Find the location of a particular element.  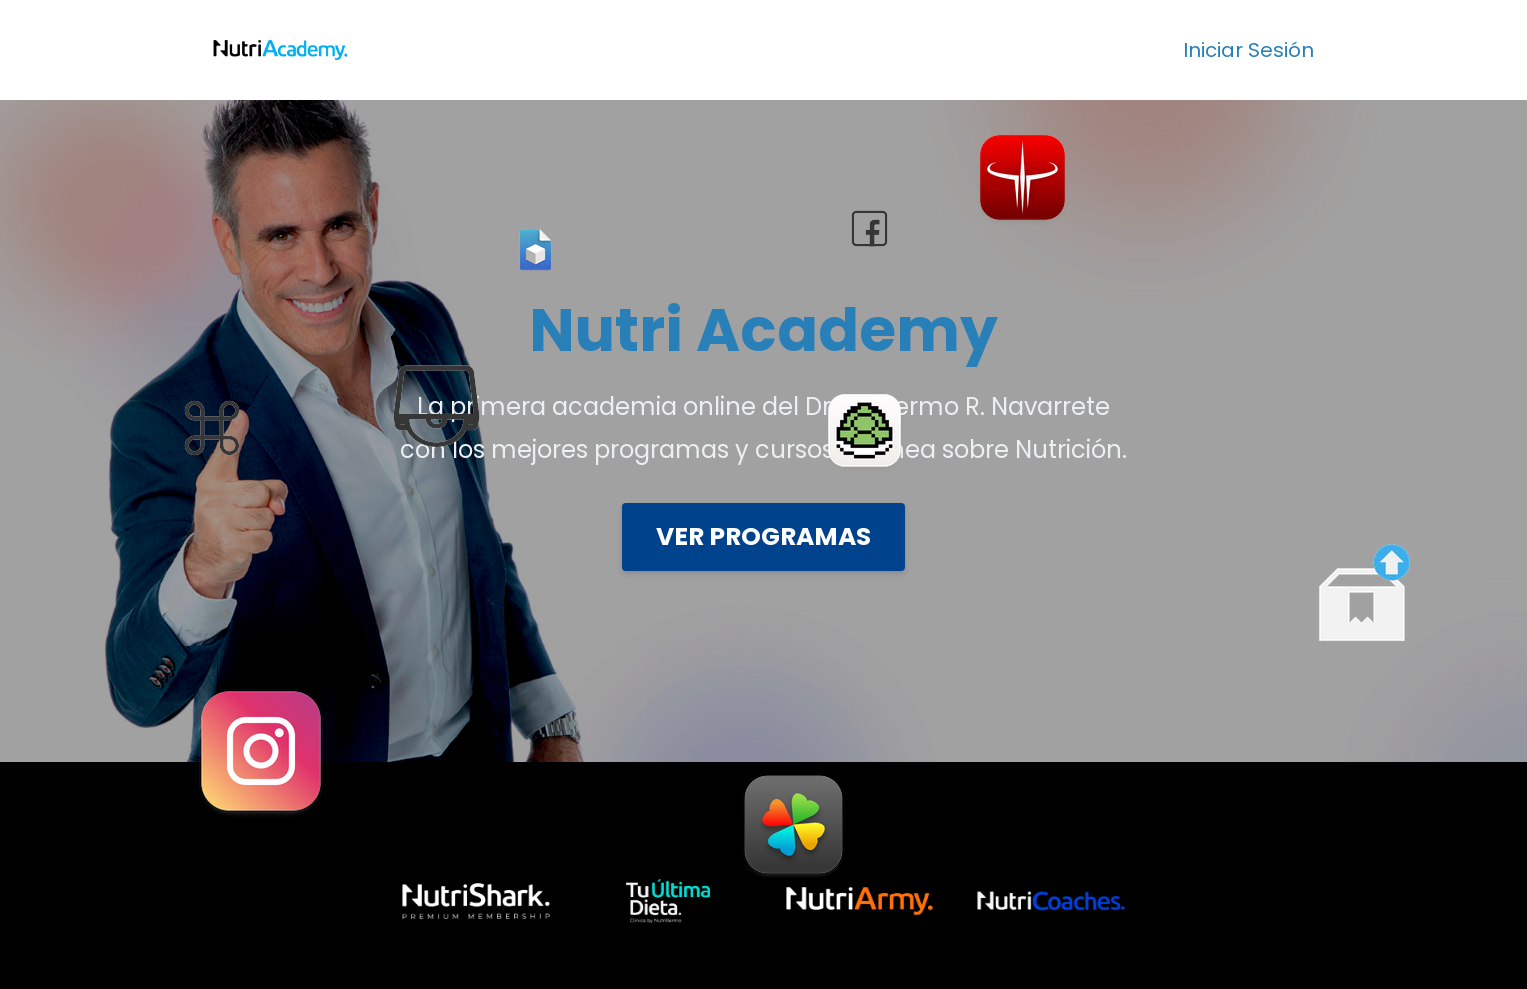

additional software updates available is located at coordinates (1361, 592).